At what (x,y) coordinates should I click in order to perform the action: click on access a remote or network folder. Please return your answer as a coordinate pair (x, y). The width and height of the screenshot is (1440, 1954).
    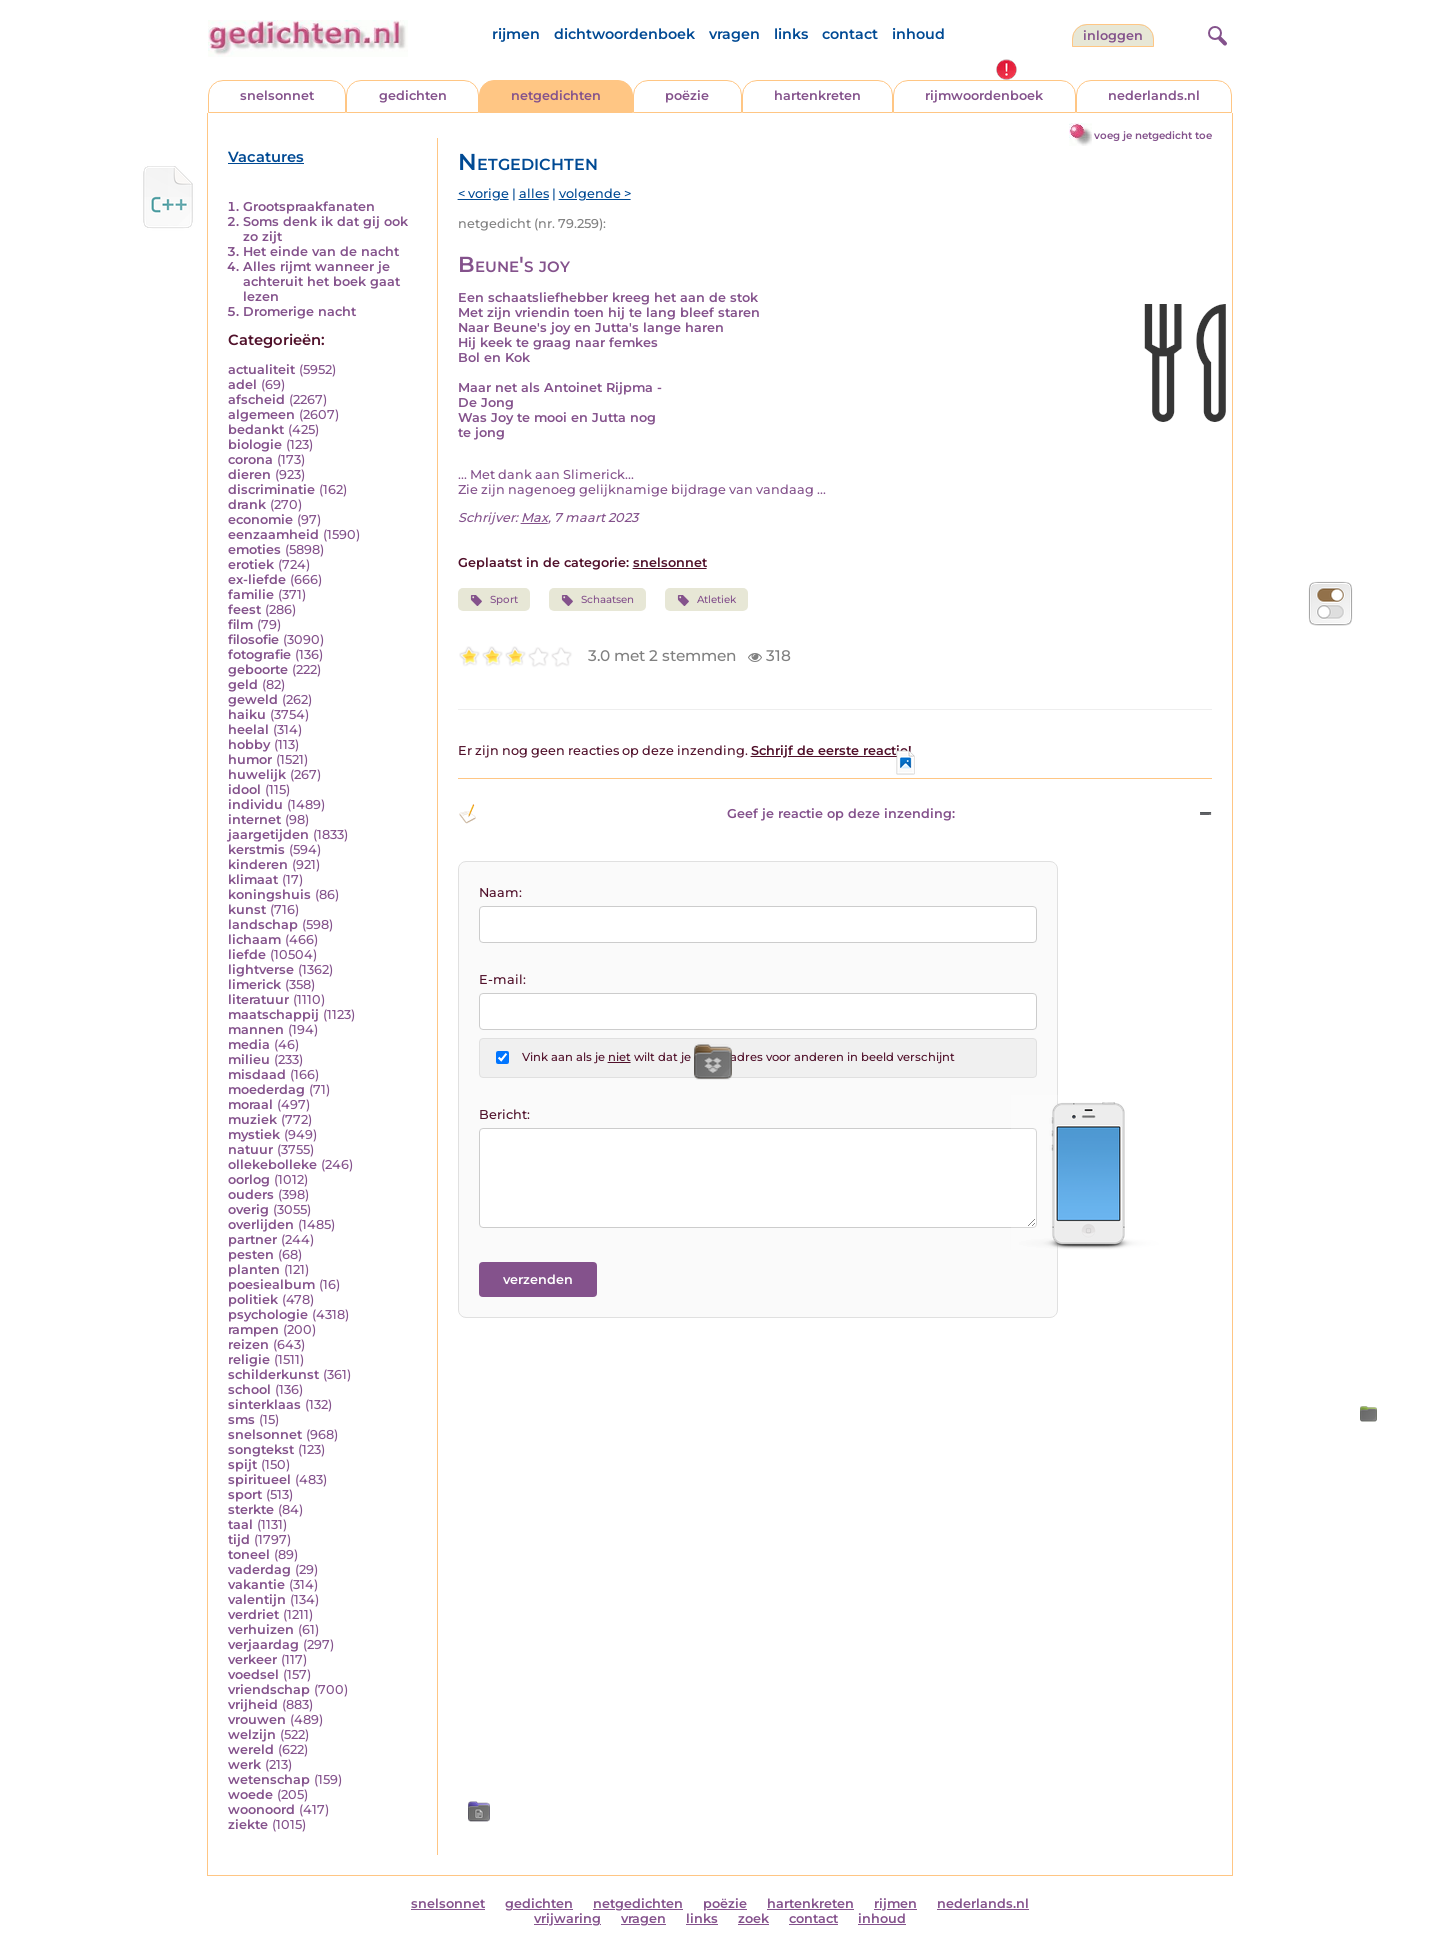
    Looking at the image, I should click on (1368, 1413).